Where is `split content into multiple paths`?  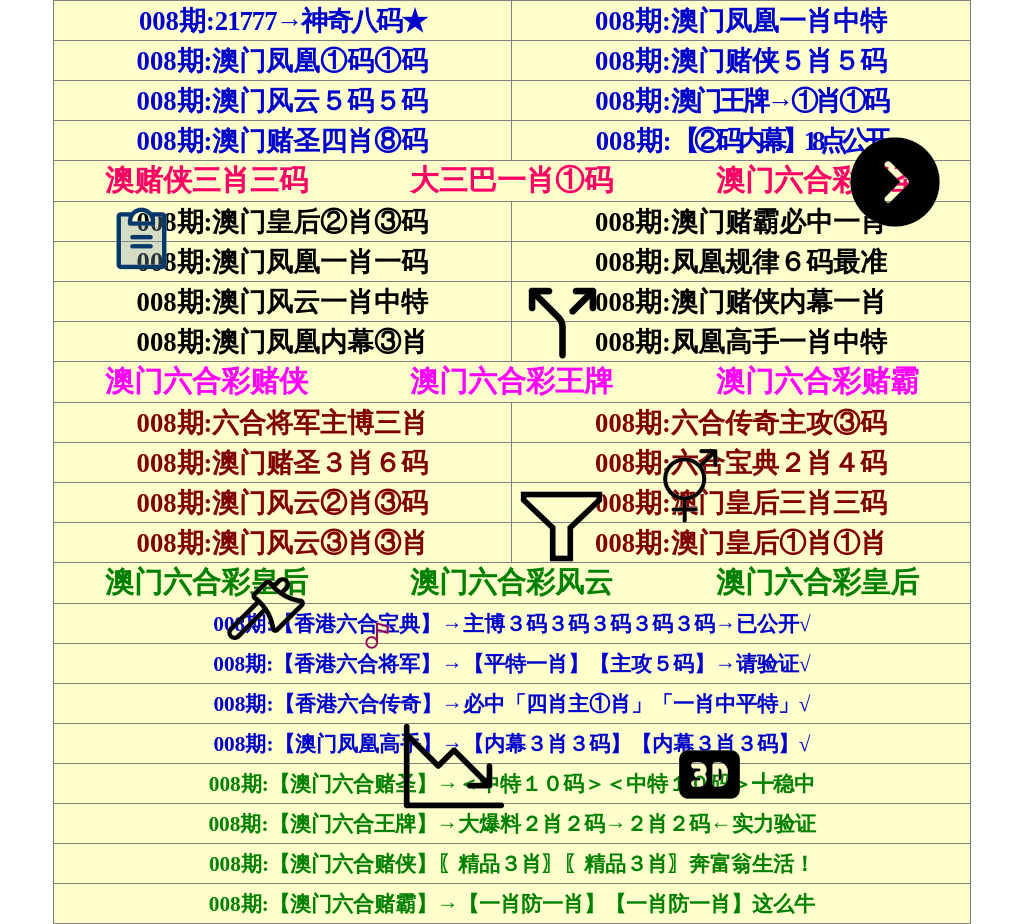 split content into multiple paths is located at coordinates (562, 321).